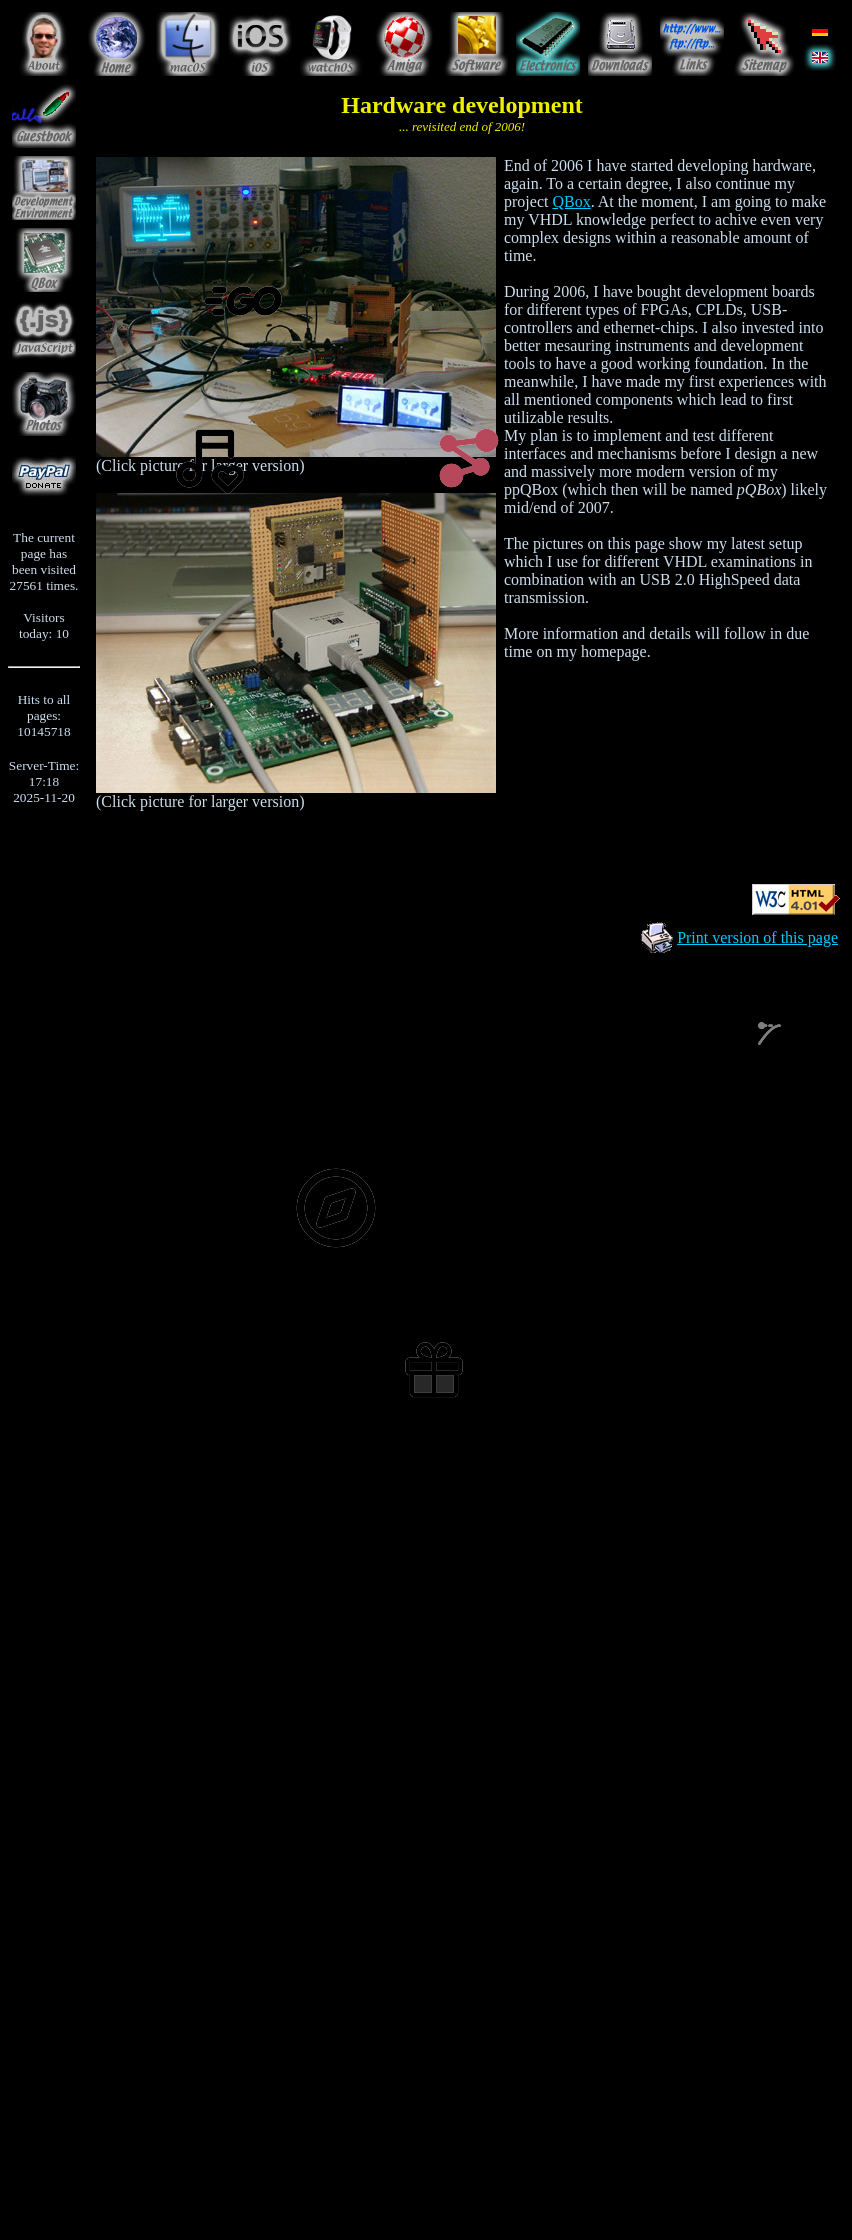 This screenshot has height=2240, width=852. I want to click on open safari browser, so click(336, 1208).